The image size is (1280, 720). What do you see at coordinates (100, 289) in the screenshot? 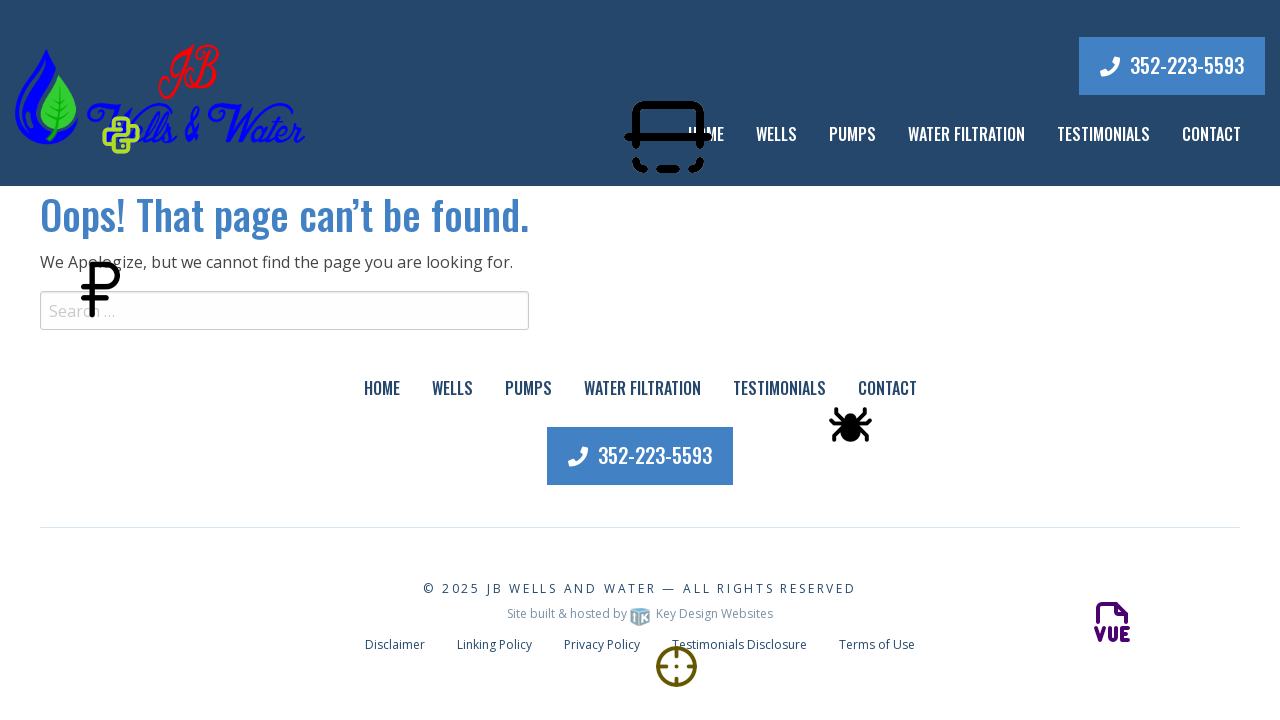
I see `indicates price or amount in russian rubles` at bounding box center [100, 289].